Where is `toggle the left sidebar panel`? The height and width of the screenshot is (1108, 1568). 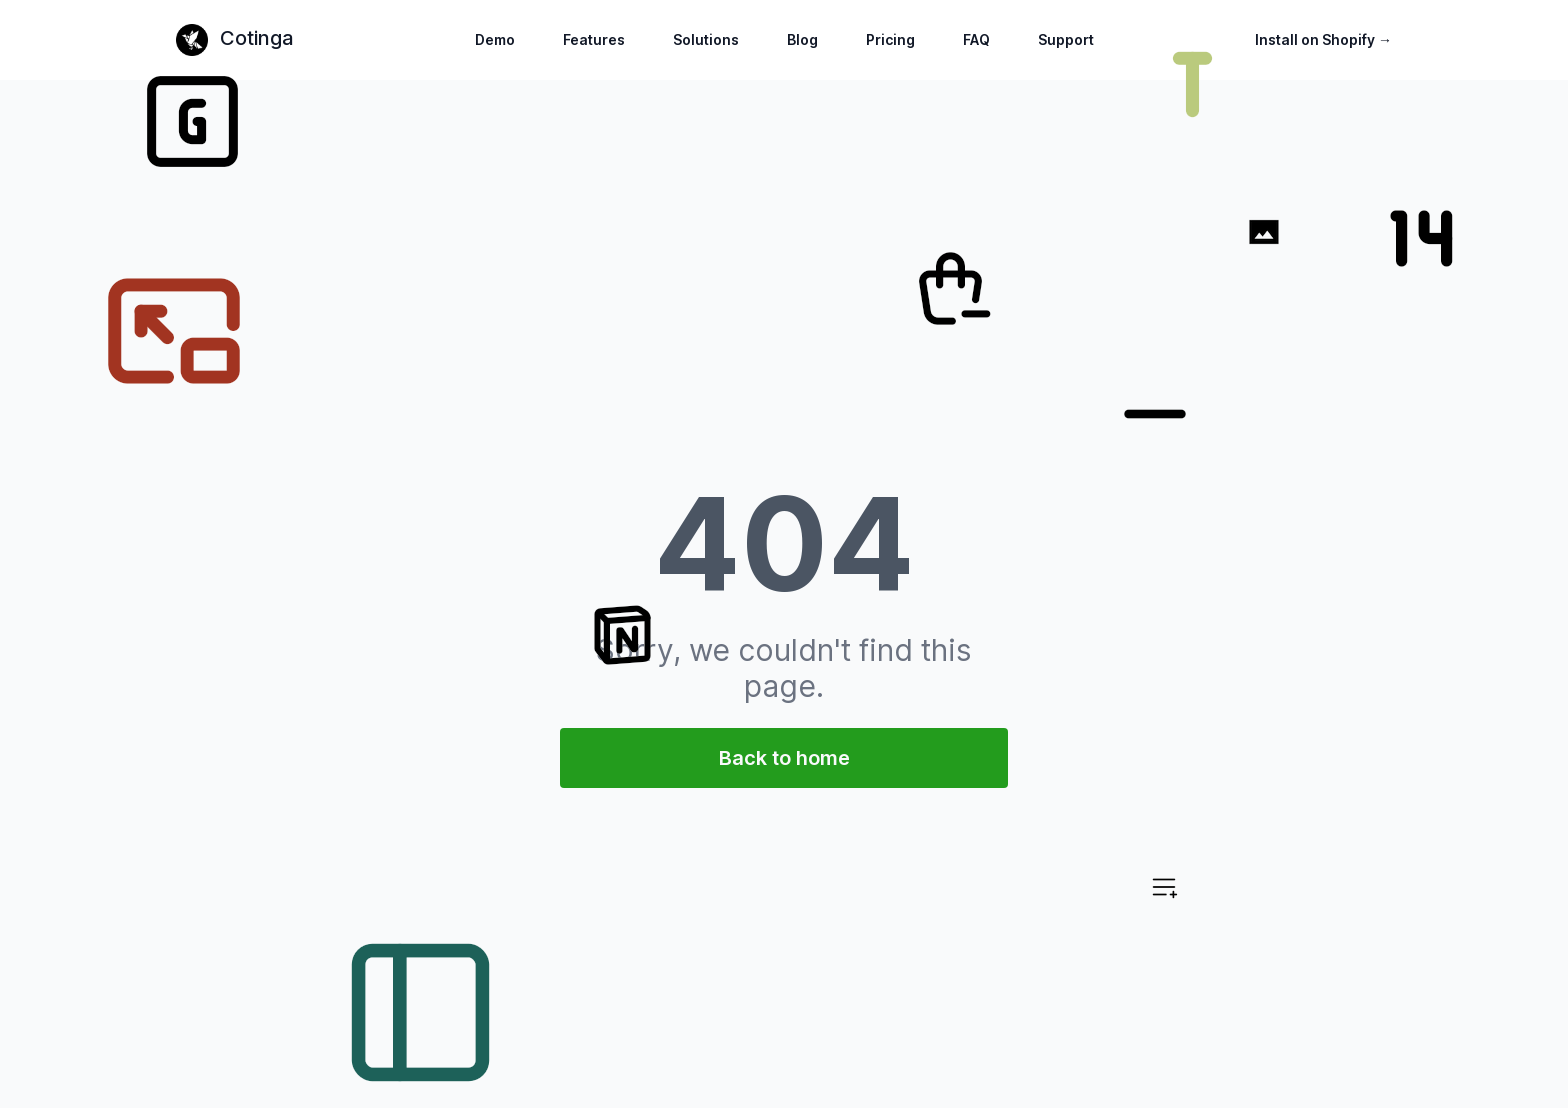 toggle the left sidebar panel is located at coordinates (420, 1012).